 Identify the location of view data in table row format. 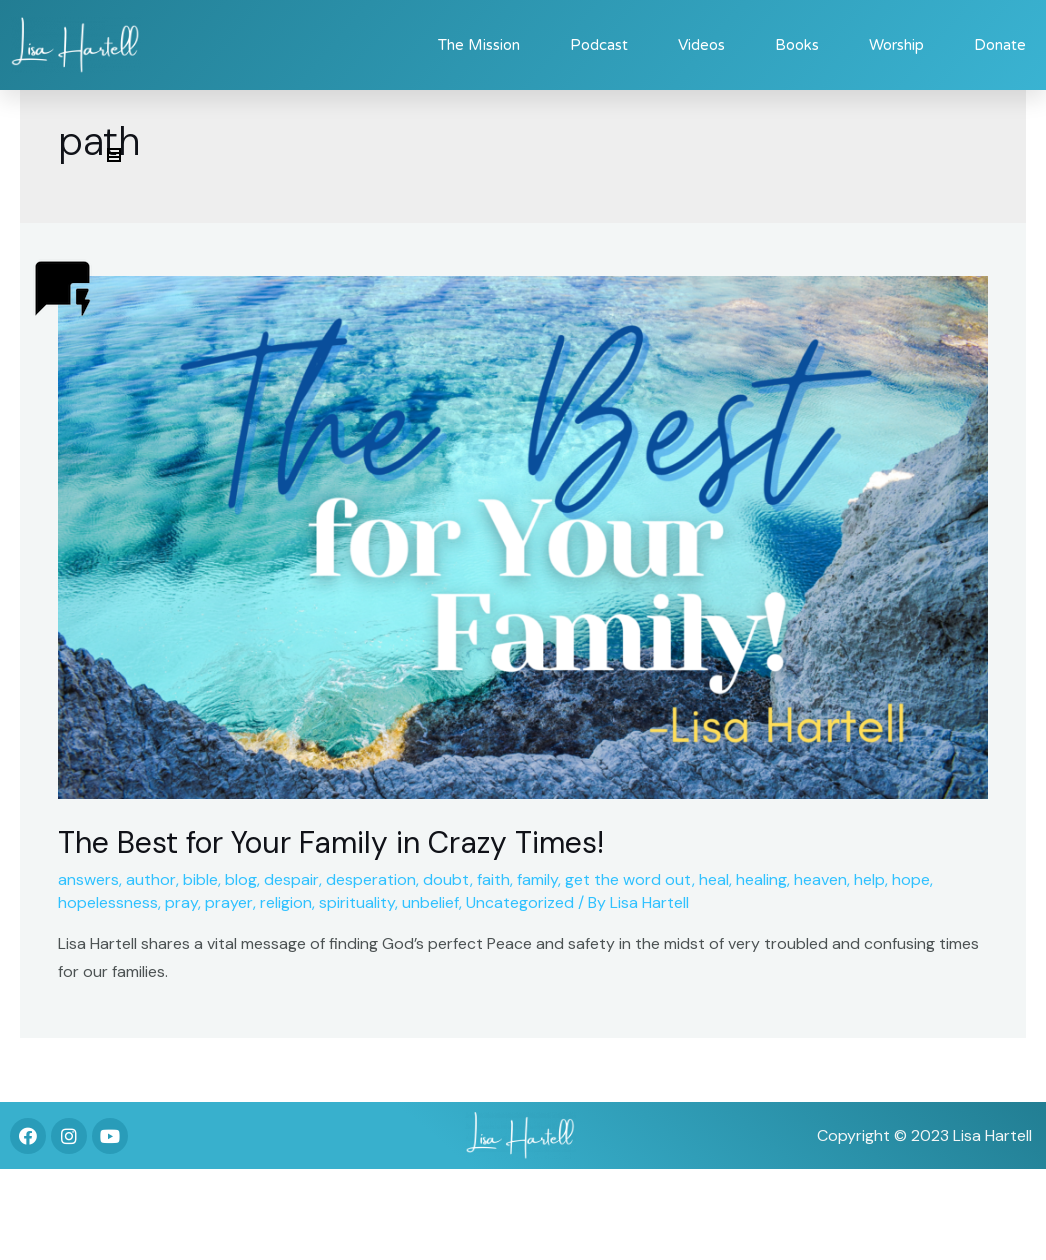
(114, 155).